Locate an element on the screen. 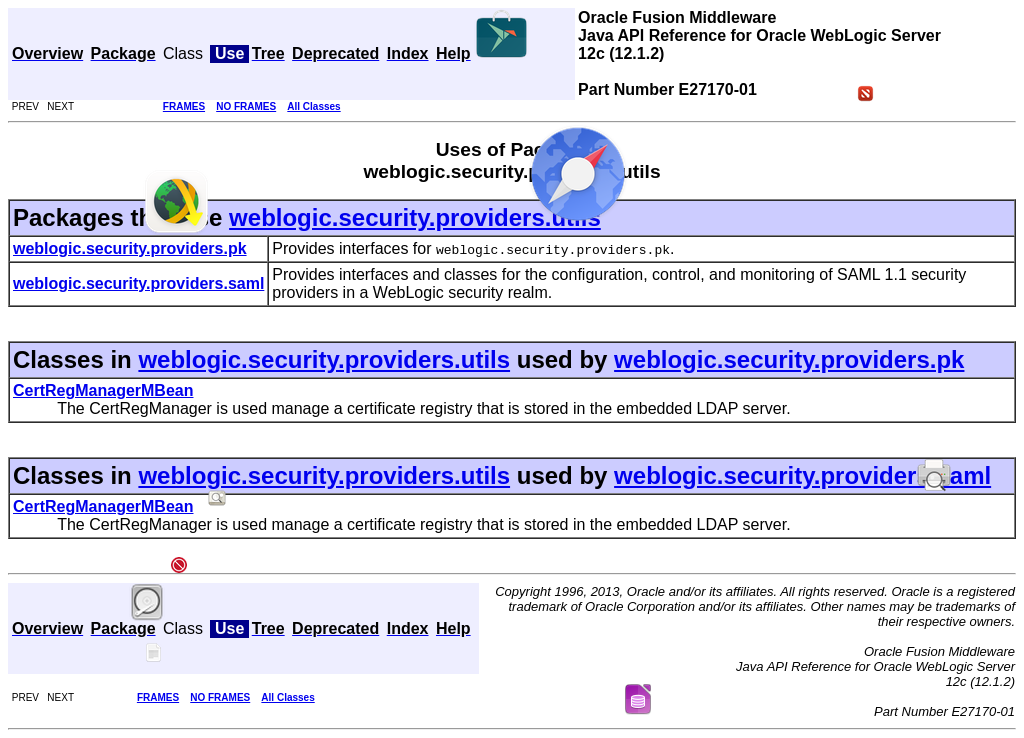 This screenshot has height=738, width=1024. open eye of gnome image viewer is located at coordinates (217, 498).